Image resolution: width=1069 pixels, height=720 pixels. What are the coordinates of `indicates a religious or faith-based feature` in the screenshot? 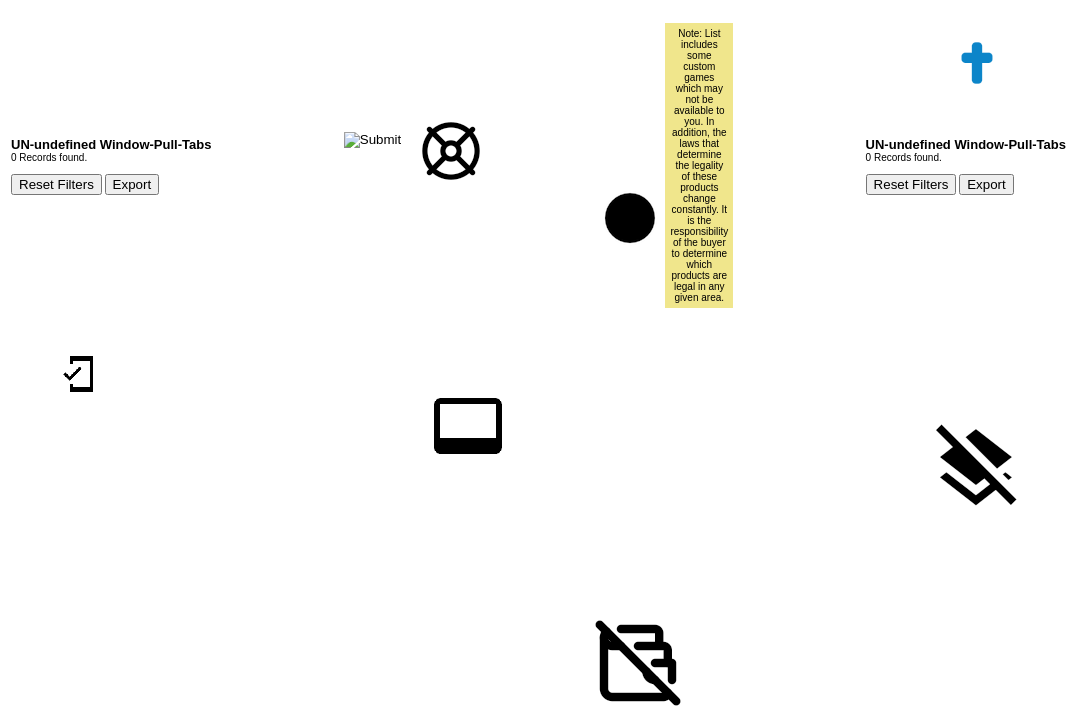 It's located at (977, 63).